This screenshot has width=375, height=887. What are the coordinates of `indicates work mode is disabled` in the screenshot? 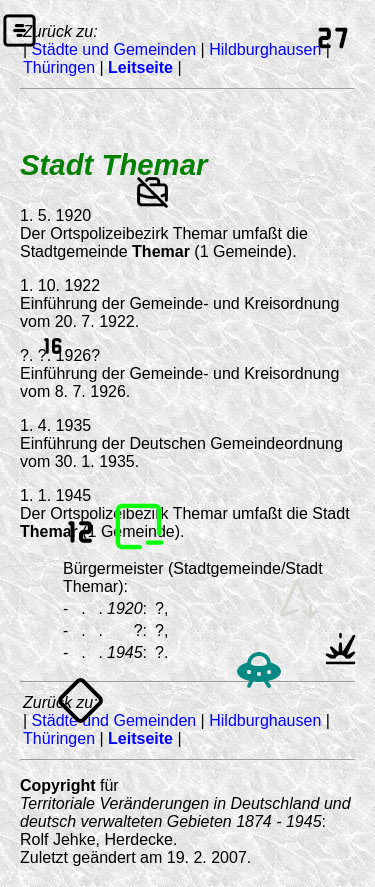 It's located at (152, 192).